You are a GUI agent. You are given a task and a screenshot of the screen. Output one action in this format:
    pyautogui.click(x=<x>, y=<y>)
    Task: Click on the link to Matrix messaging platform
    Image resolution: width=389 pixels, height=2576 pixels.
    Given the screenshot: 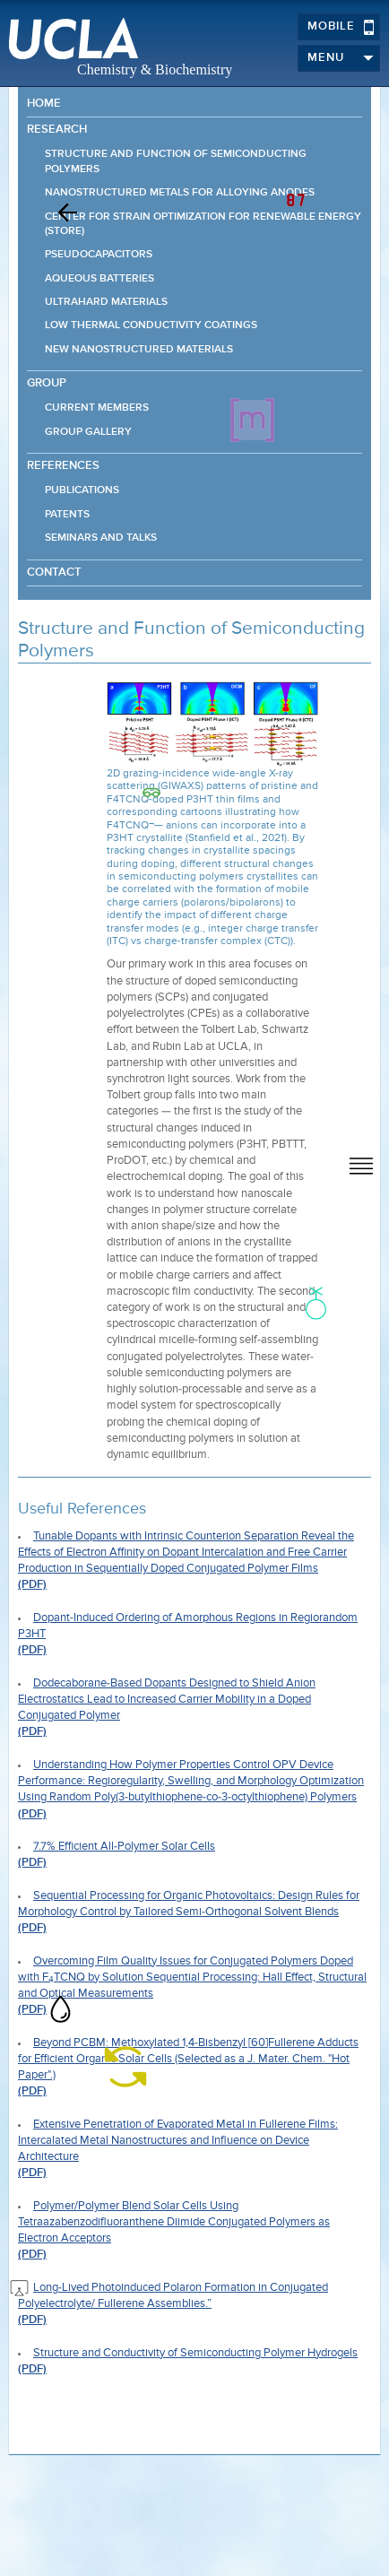 What is the action you would take?
    pyautogui.click(x=252, y=420)
    